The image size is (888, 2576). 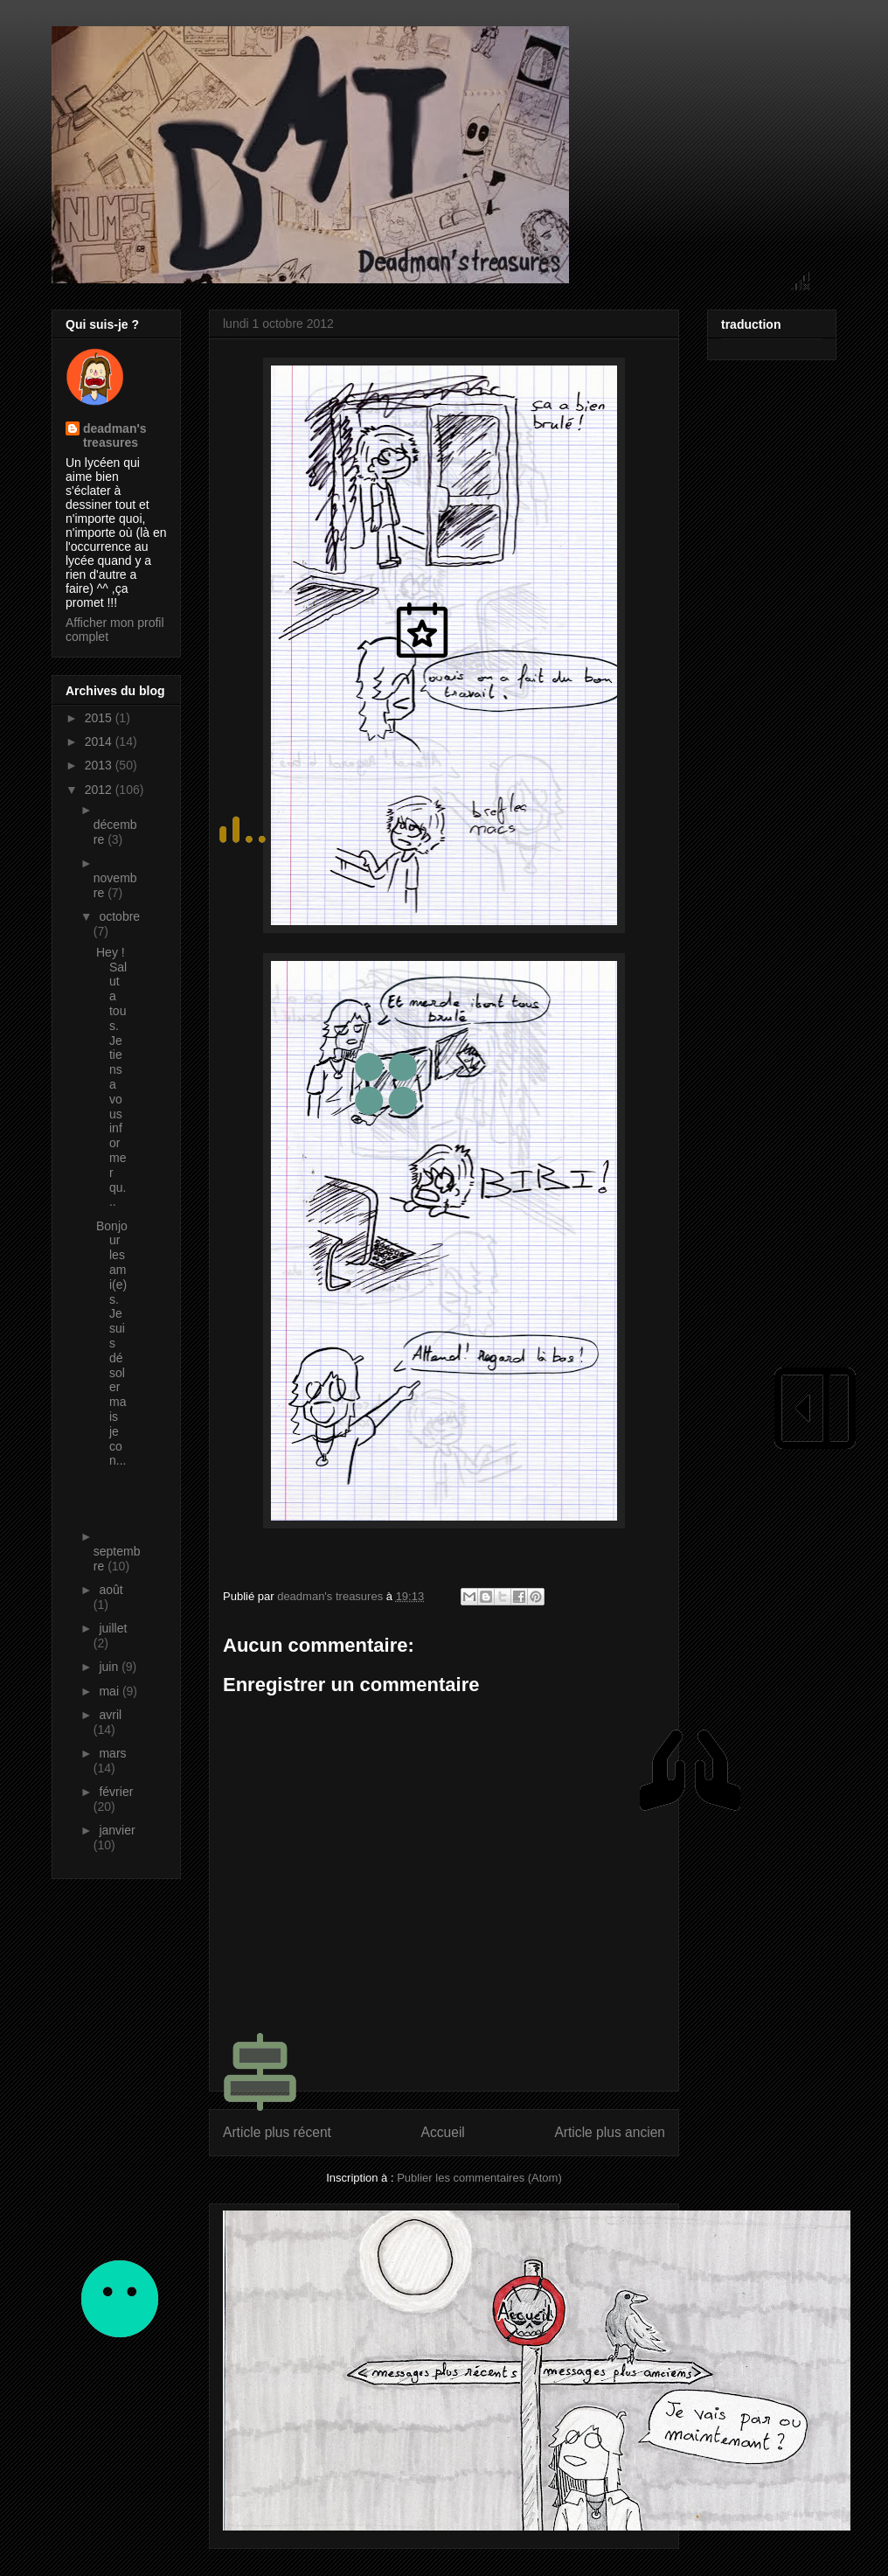 What do you see at coordinates (690, 1770) in the screenshot?
I see `express gratitude or thankfulness` at bounding box center [690, 1770].